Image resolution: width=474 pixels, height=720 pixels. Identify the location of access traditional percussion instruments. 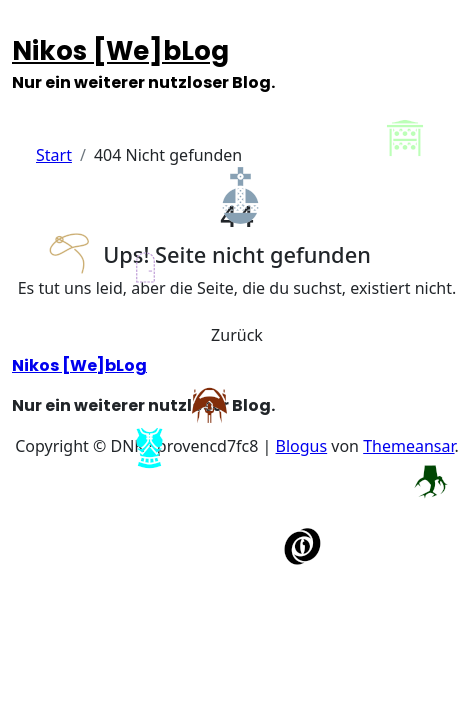
(405, 138).